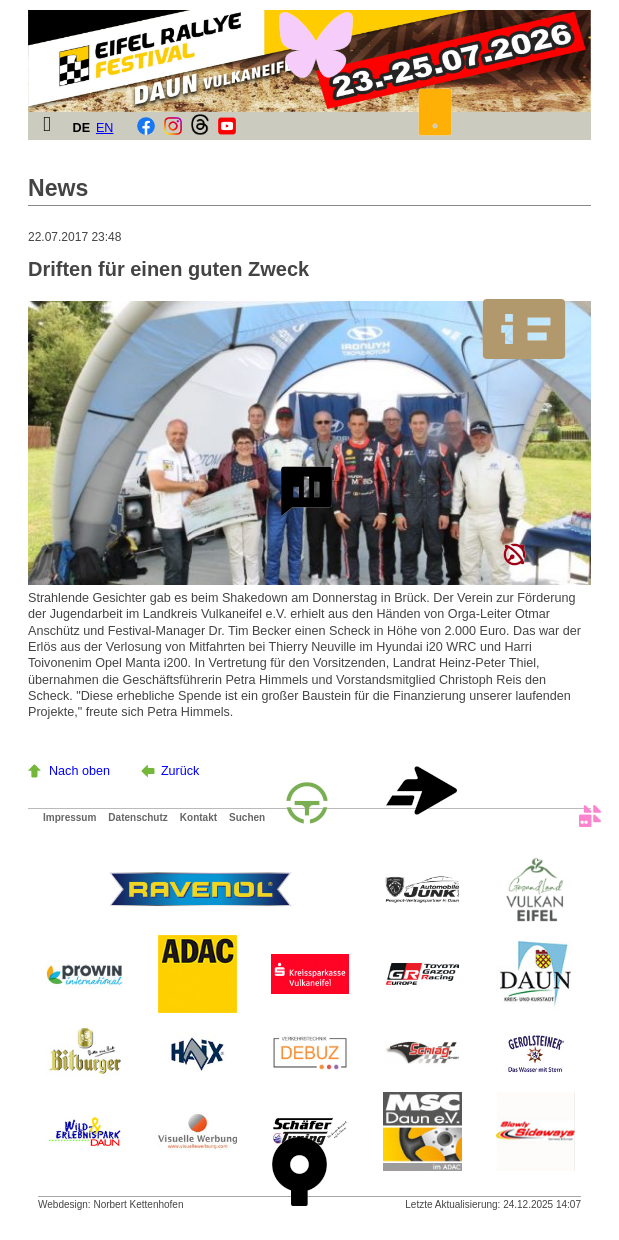 The height and width of the screenshot is (1240, 619). I want to click on open Bluesky app, so click(316, 45).